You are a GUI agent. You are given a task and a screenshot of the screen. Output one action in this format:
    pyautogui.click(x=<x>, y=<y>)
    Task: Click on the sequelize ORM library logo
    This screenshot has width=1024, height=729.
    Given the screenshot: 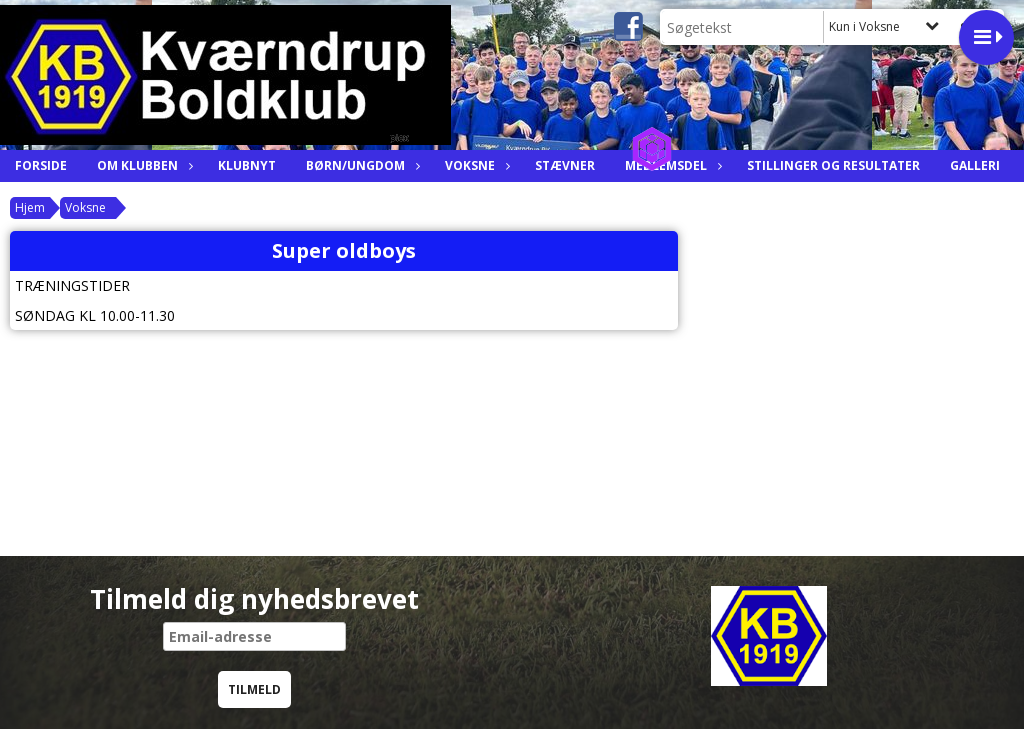 What is the action you would take?
    pyautogui.click(x=652, y=149)
    